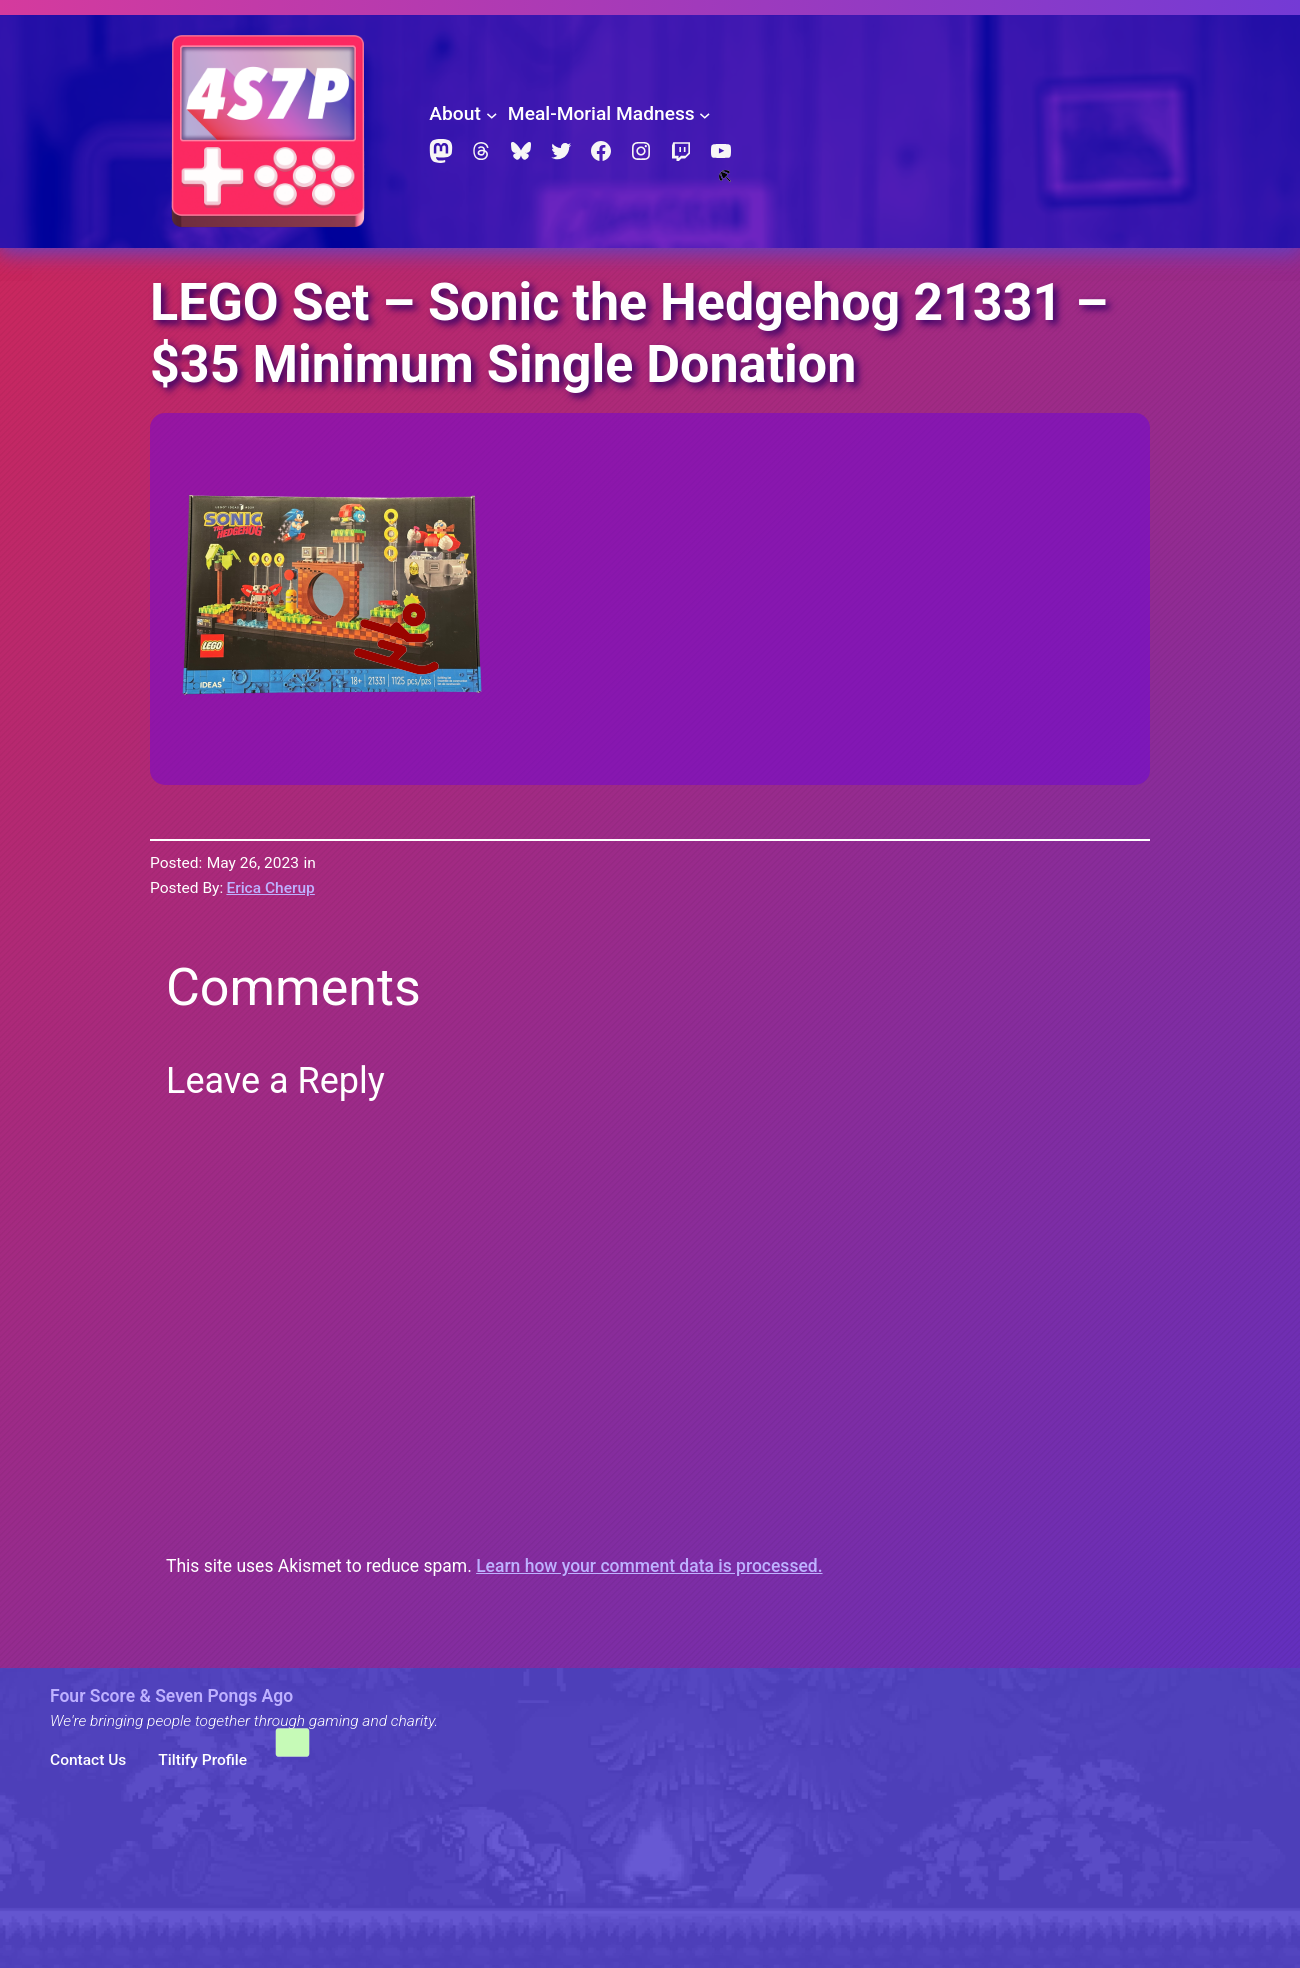 This screenshot has width=1300, height=1968. What do you see at coordinates (292, 1742) in the screenshot?
I see `placeholder for image or media content` at bounding box center [292, 1742].